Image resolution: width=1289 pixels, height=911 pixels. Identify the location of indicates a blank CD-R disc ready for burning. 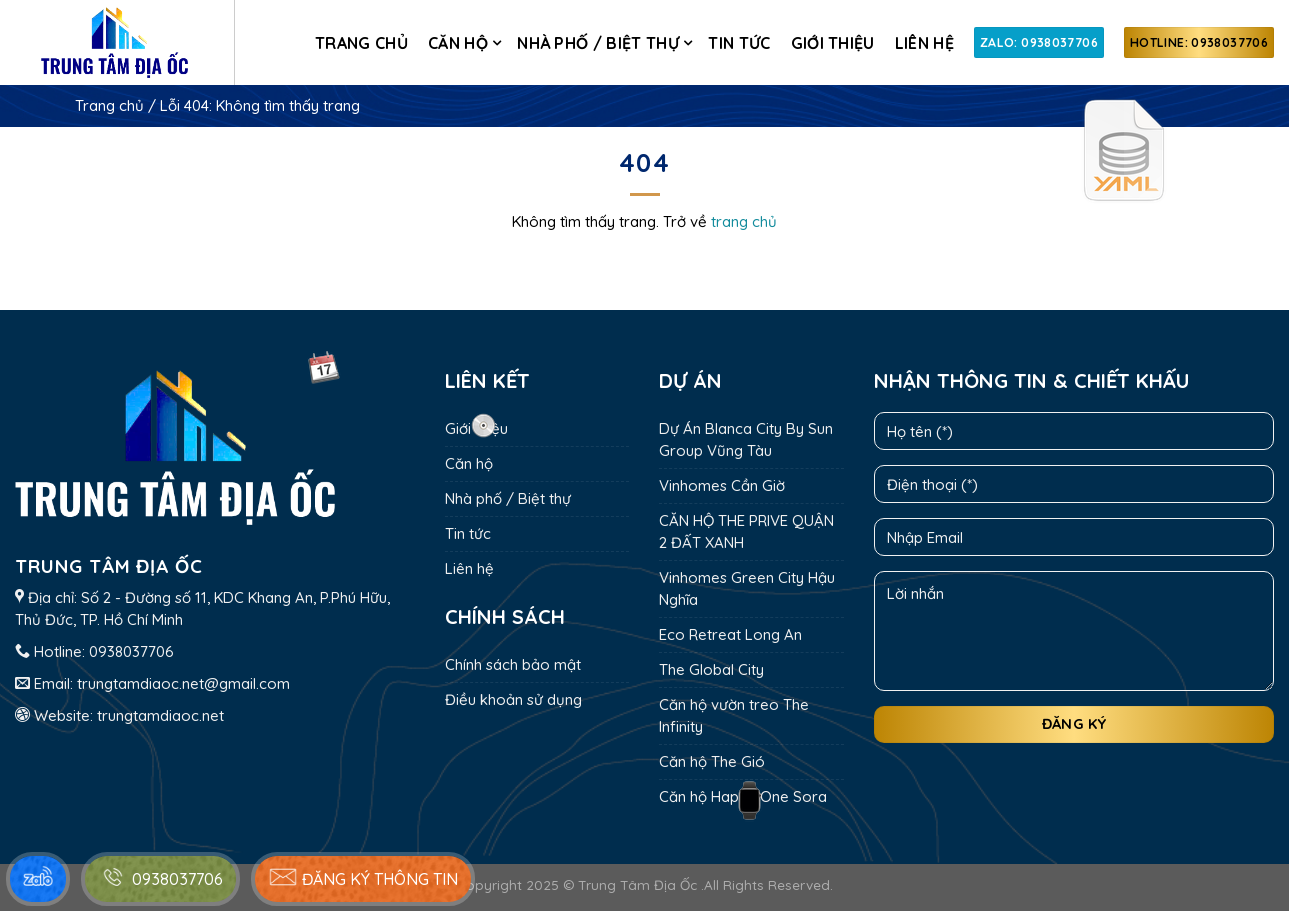
(483, 425).